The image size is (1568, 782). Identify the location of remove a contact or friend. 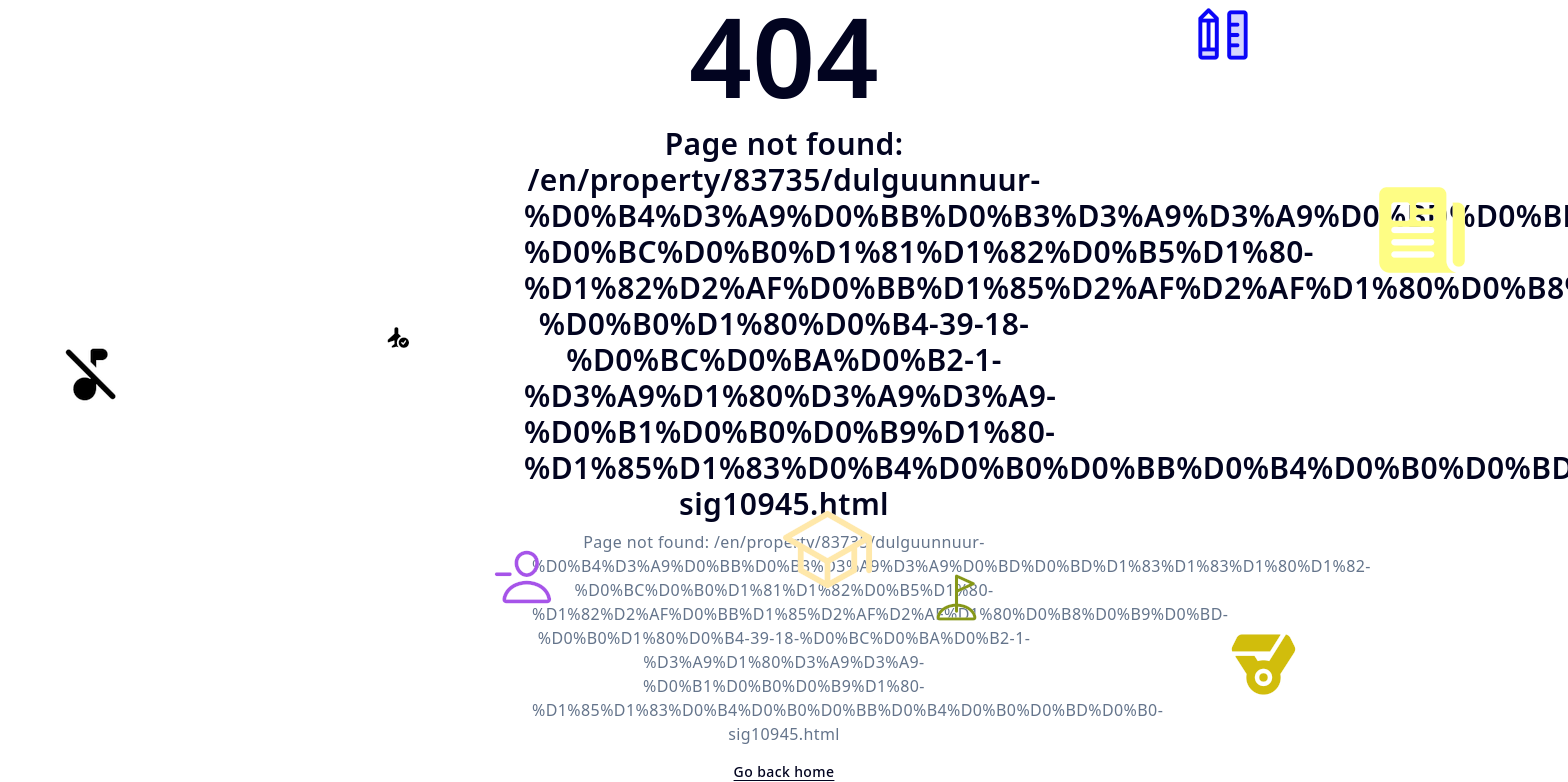
(523, 577).